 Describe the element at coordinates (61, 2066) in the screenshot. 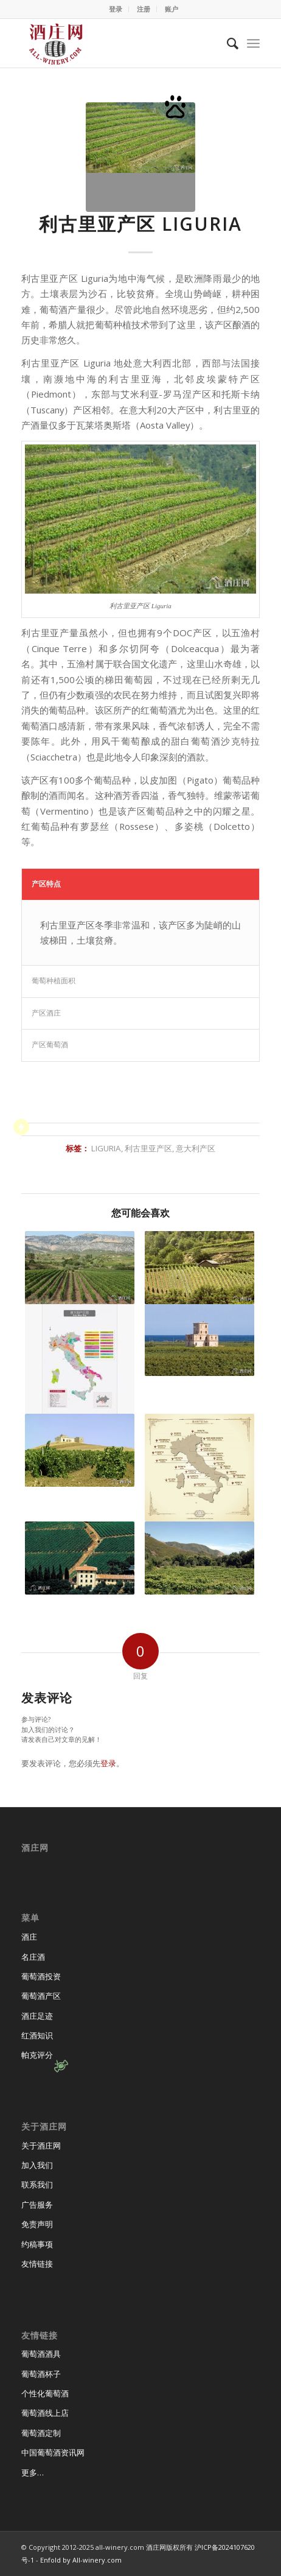

I see `suitest logo - test automation platform branding` at that location.